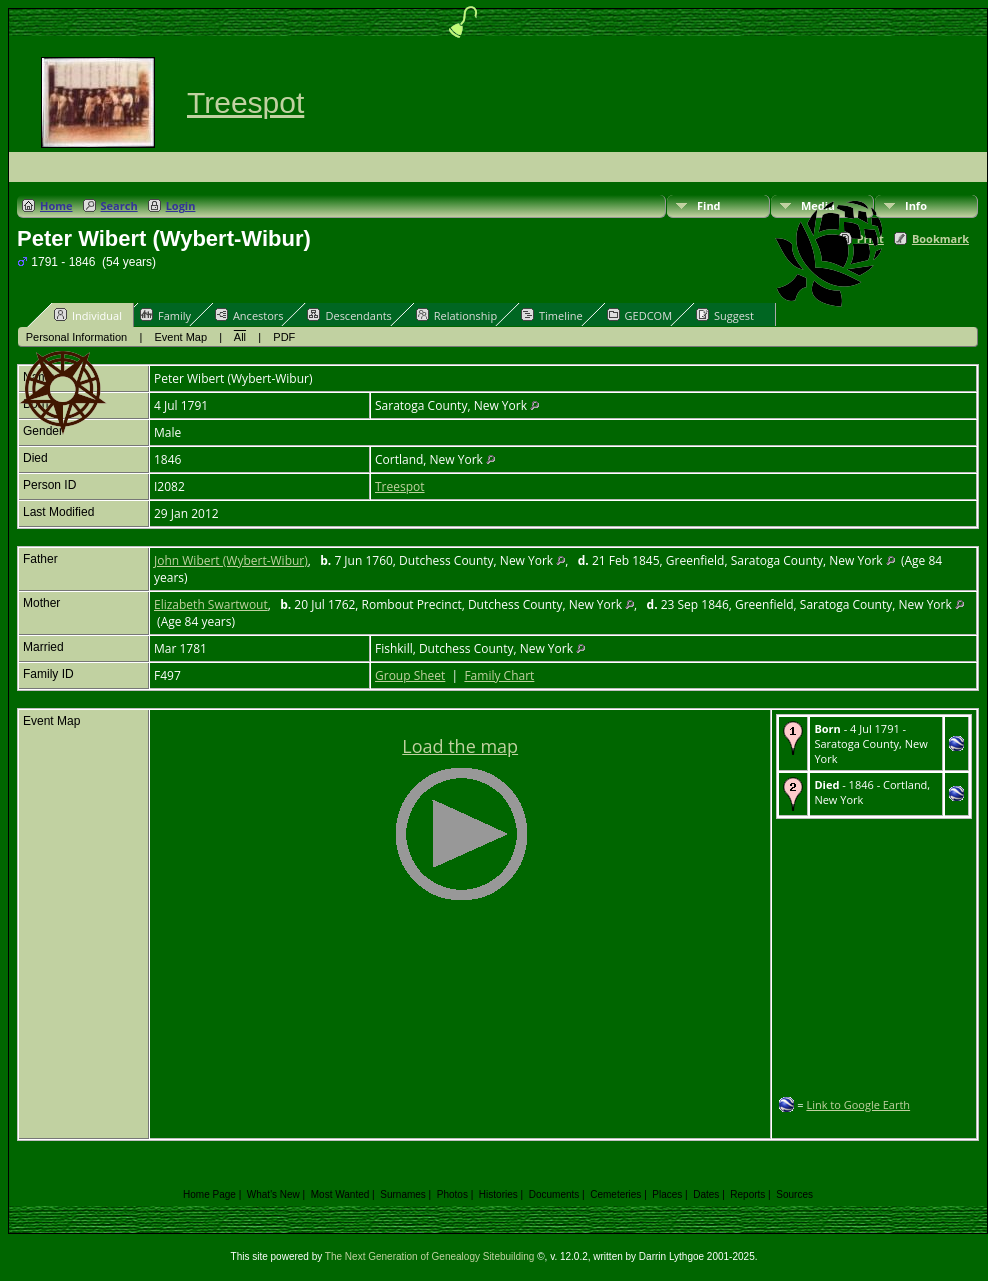  I want to click on indicates occult or mystical game element, so click(63, 393).